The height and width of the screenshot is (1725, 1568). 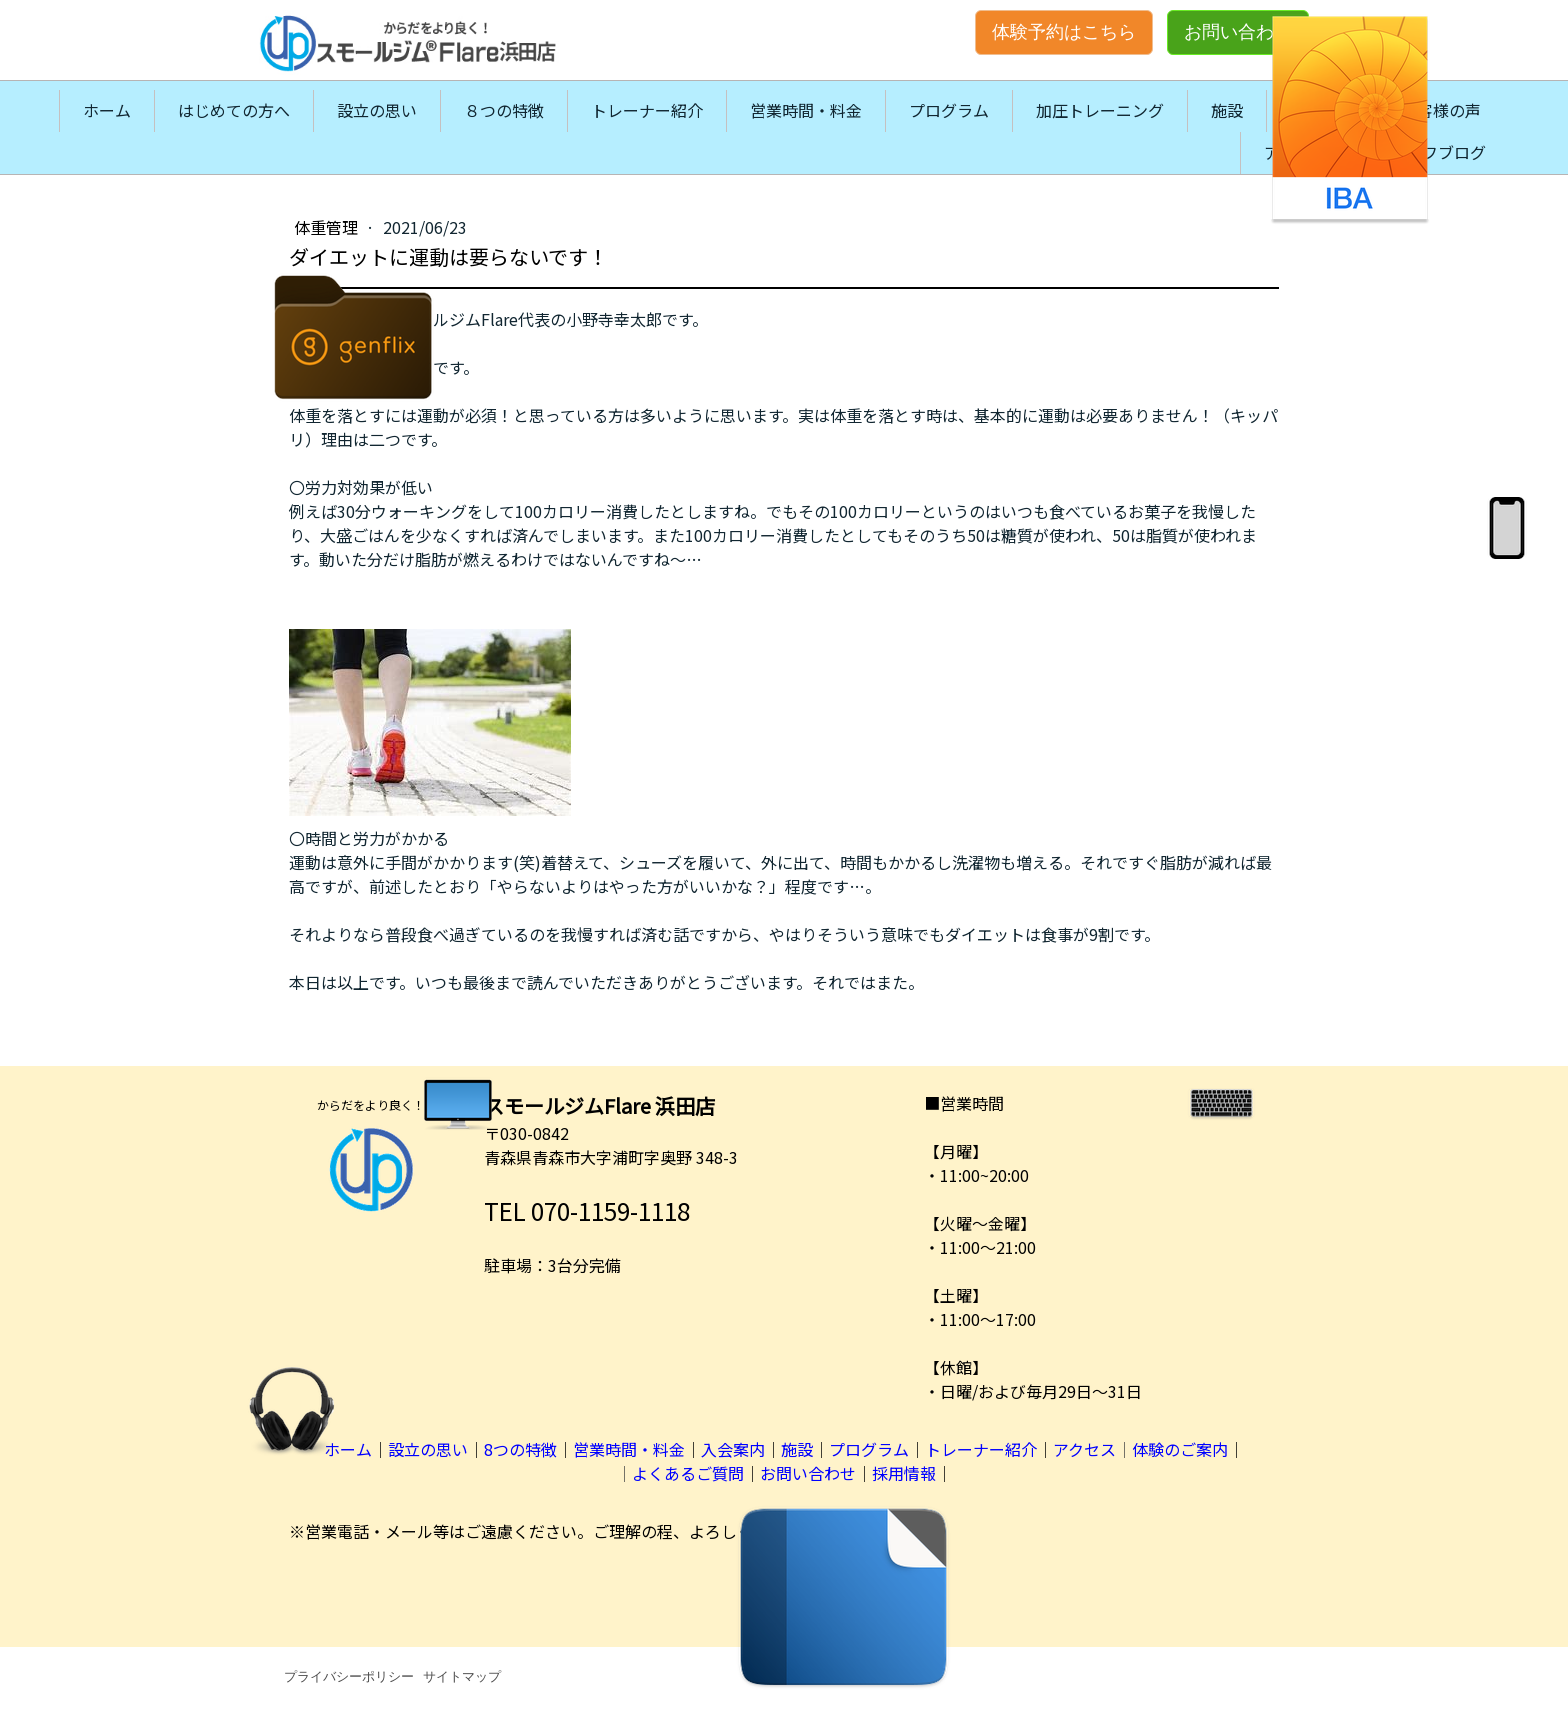 I want to click on open an iBooks Author document, so click(x=1350, y=123).